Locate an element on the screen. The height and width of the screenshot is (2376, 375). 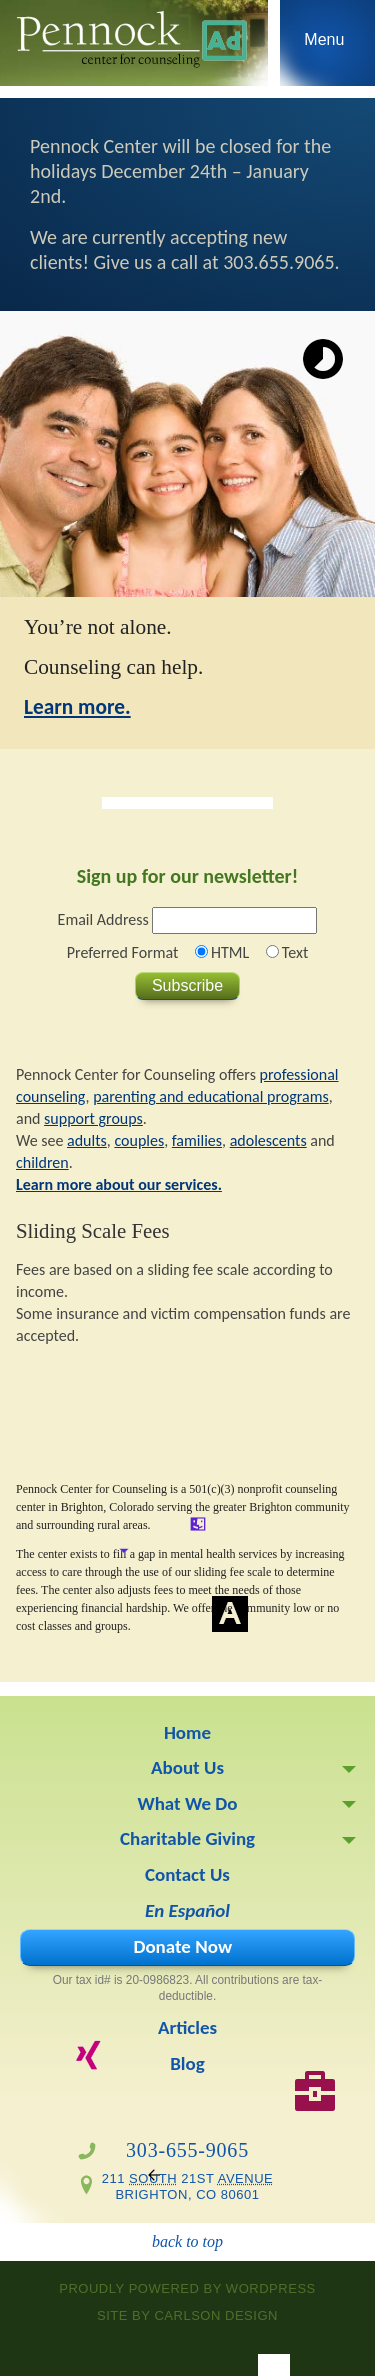
indicates sponsored or promotional content is located at coordinates (224, 40).